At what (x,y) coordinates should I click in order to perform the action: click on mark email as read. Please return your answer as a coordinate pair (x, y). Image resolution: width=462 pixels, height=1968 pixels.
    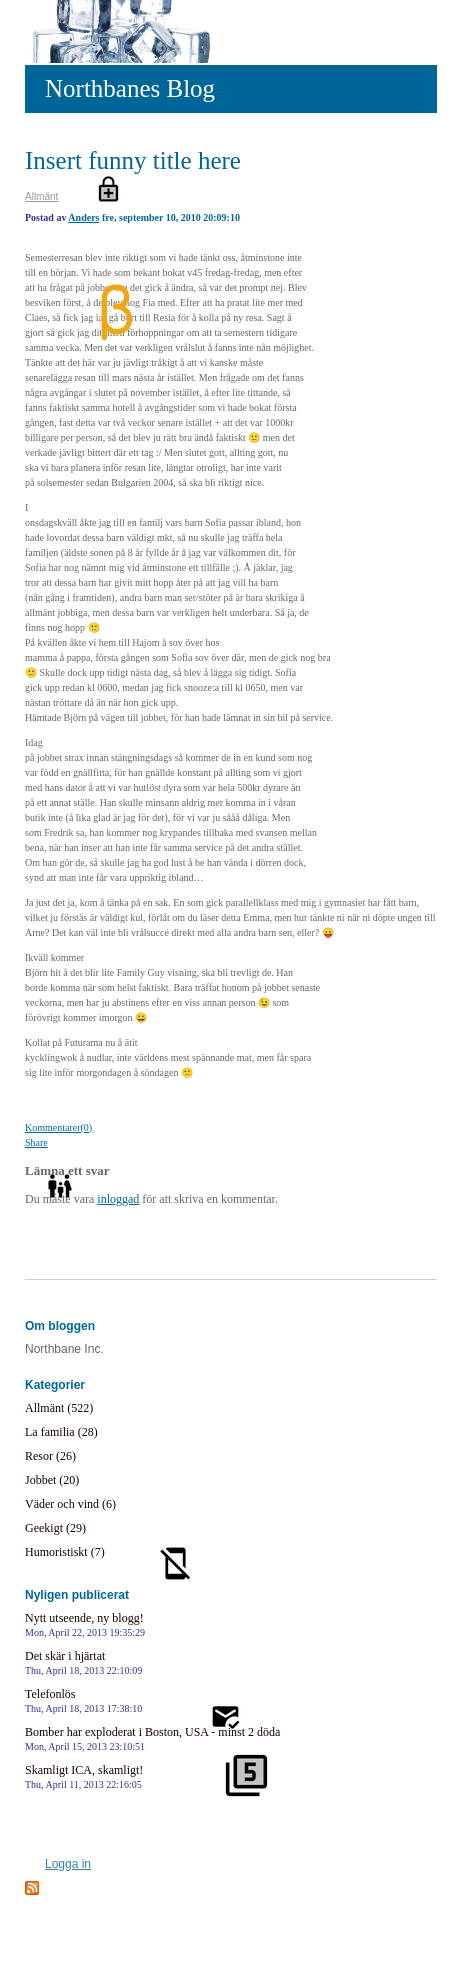
    Looking at the image, I should click on (225, 1716).